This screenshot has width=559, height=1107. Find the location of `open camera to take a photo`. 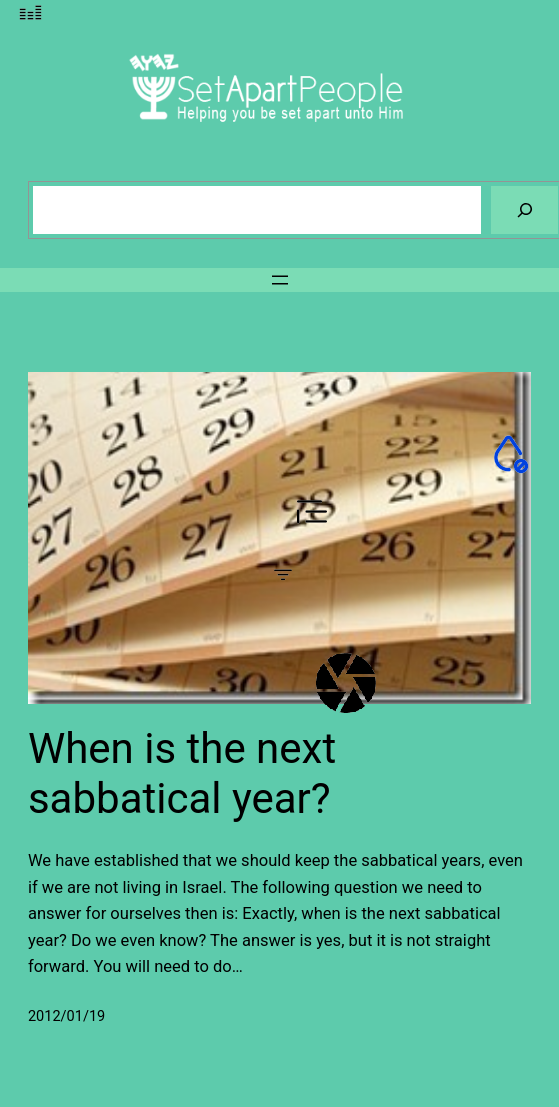

open camera to take a photo is located at coordinates (346, 683).